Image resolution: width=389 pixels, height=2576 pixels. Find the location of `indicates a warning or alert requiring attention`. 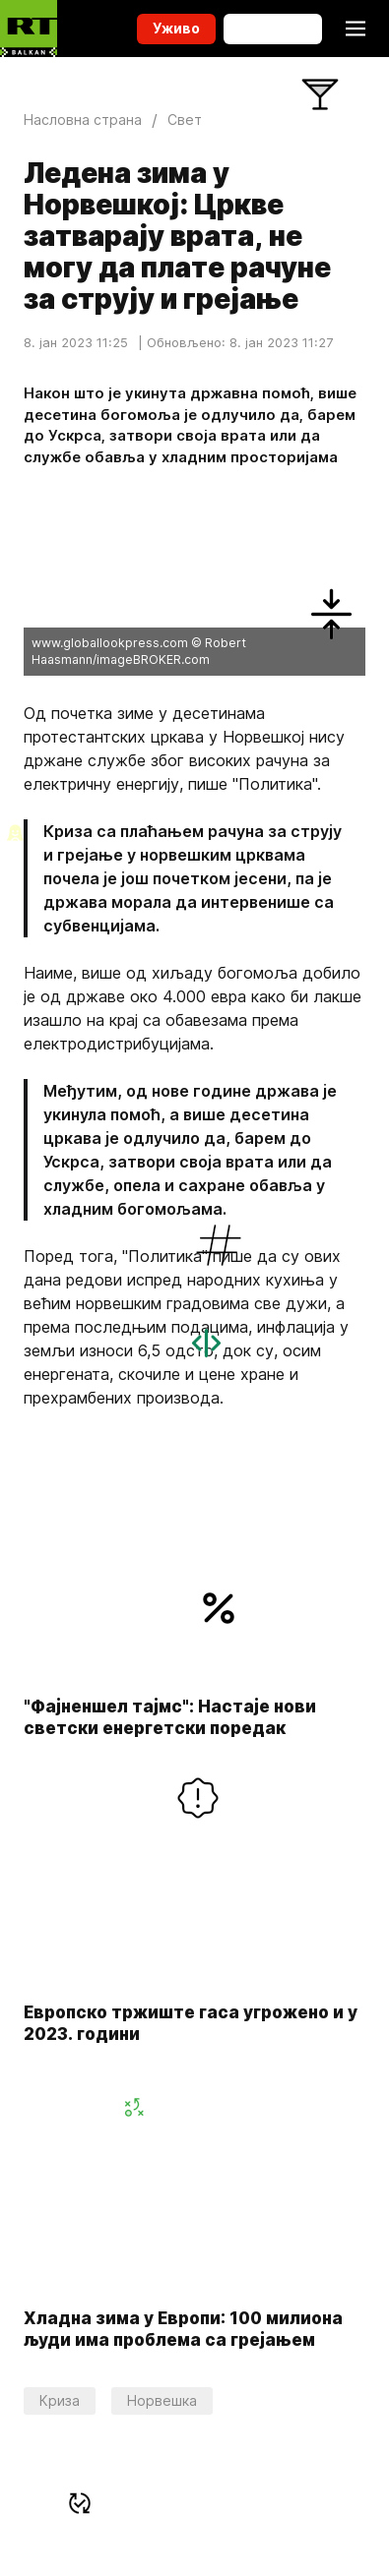

indicates a warning or alert requiring attention is located at coordinates (198, 1798).